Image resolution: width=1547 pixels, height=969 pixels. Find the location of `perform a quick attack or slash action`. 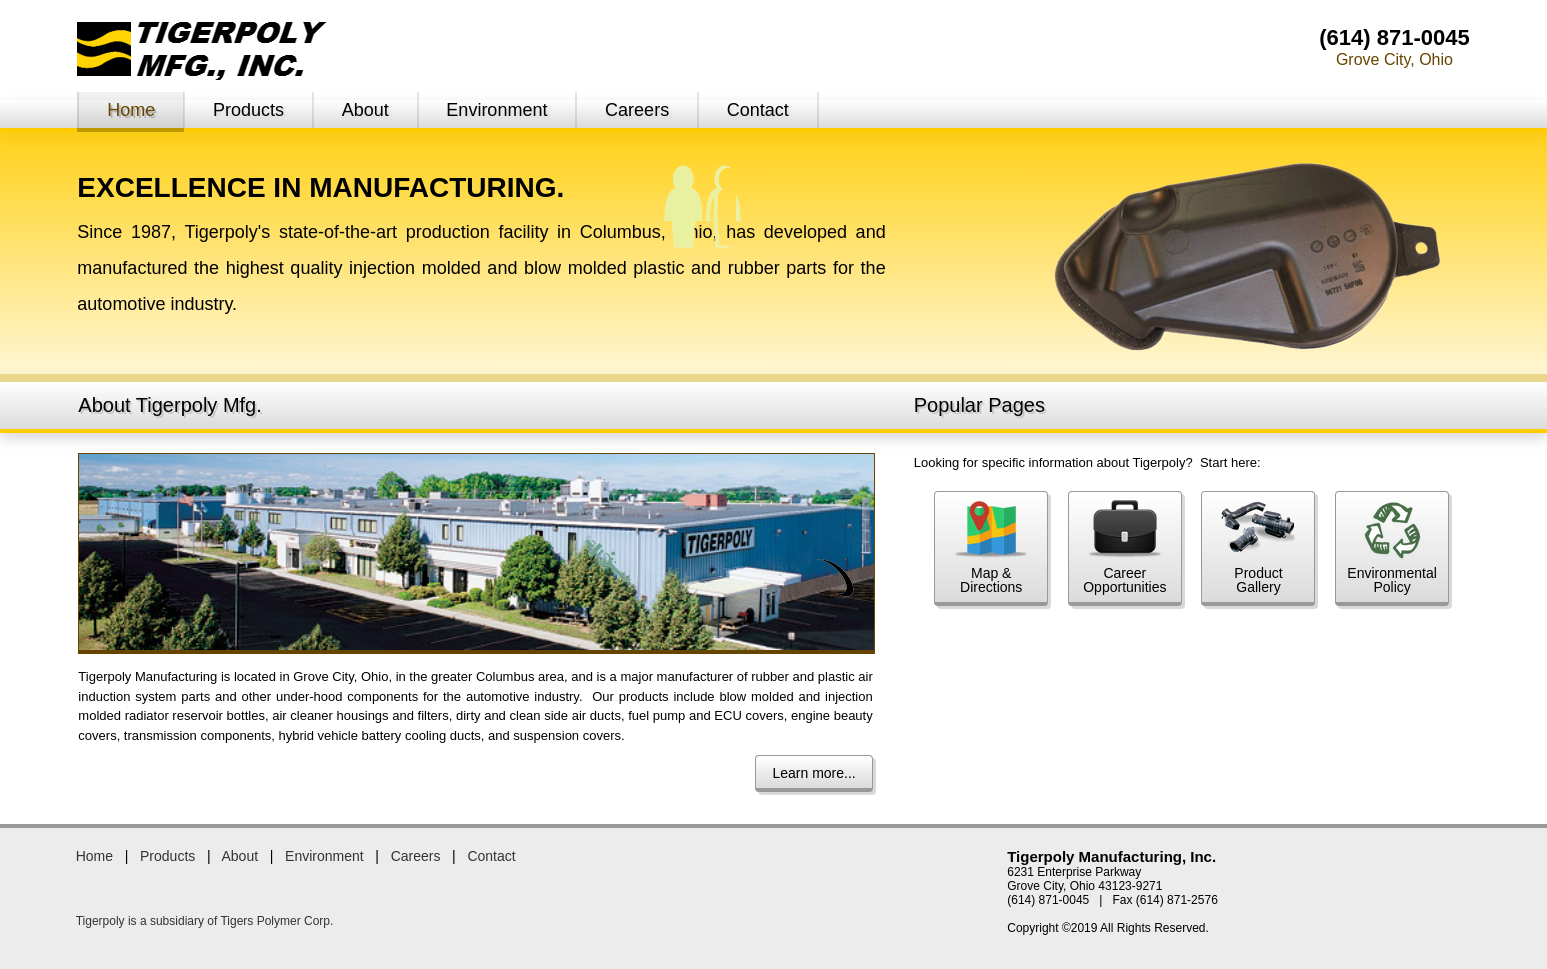

perform a quick attack or slash action is located at coordinates (834, 578).